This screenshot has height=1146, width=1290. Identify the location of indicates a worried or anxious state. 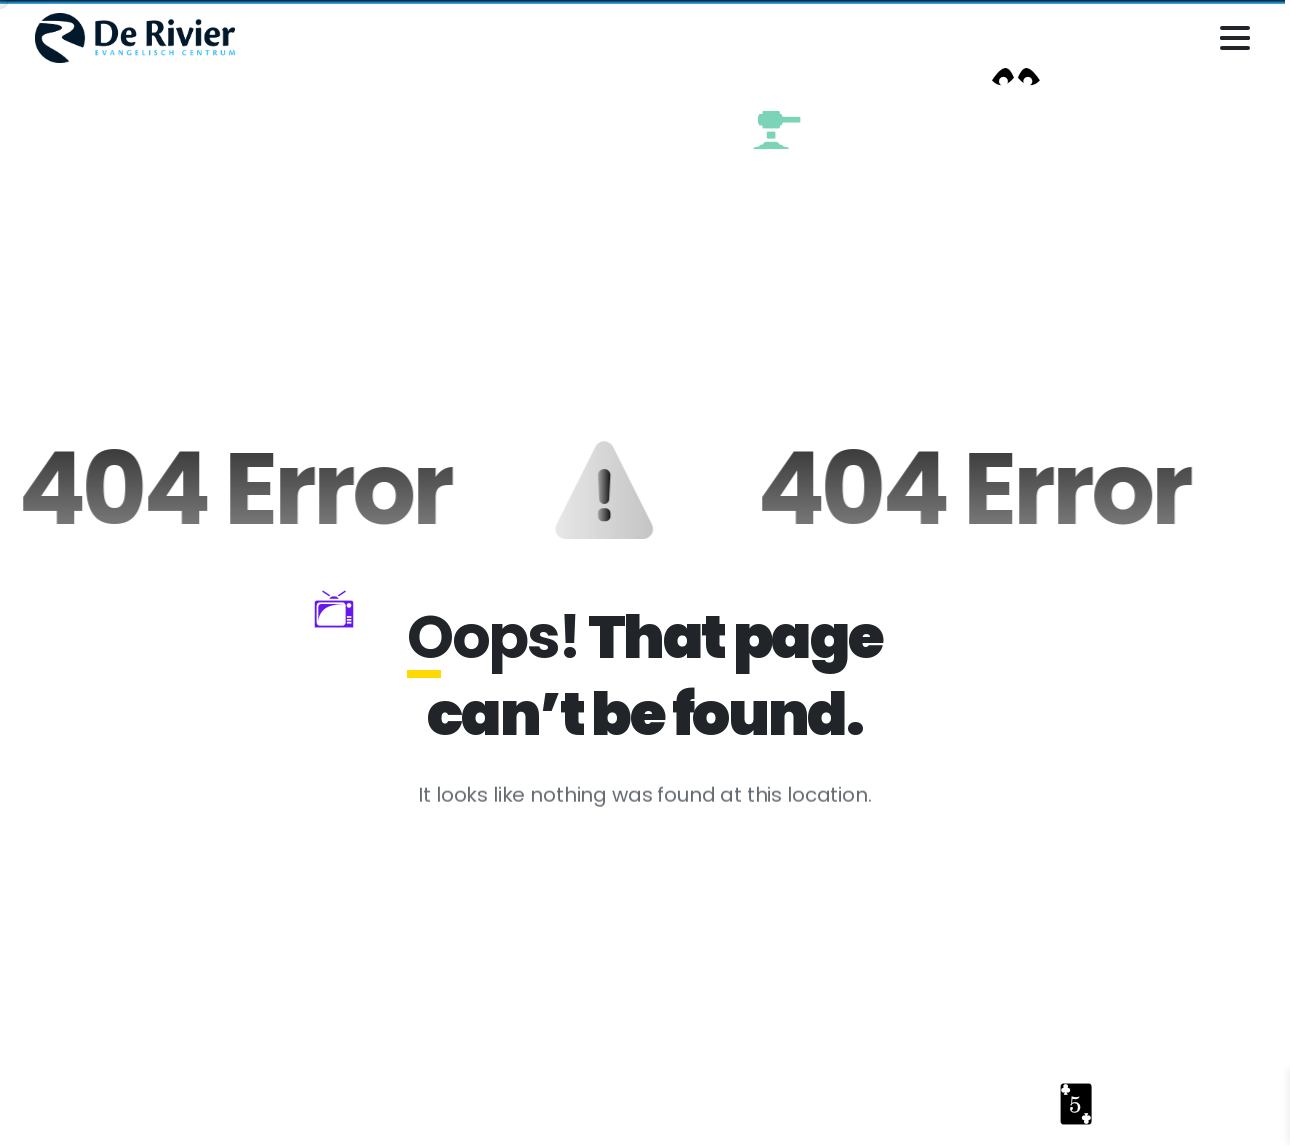
(1015, 78).